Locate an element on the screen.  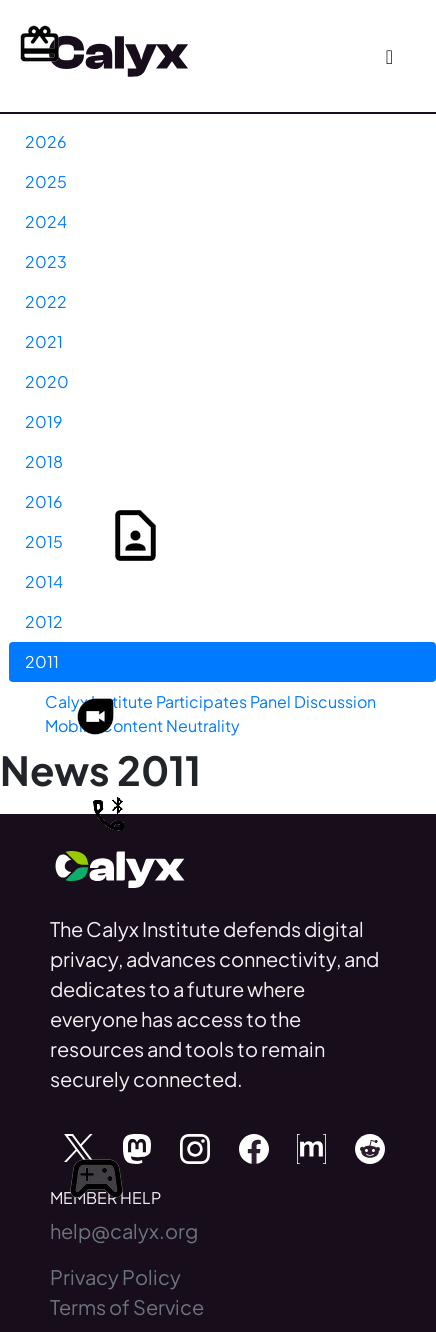
redeem a gift card or voucher is located at coordinates (39, 44).